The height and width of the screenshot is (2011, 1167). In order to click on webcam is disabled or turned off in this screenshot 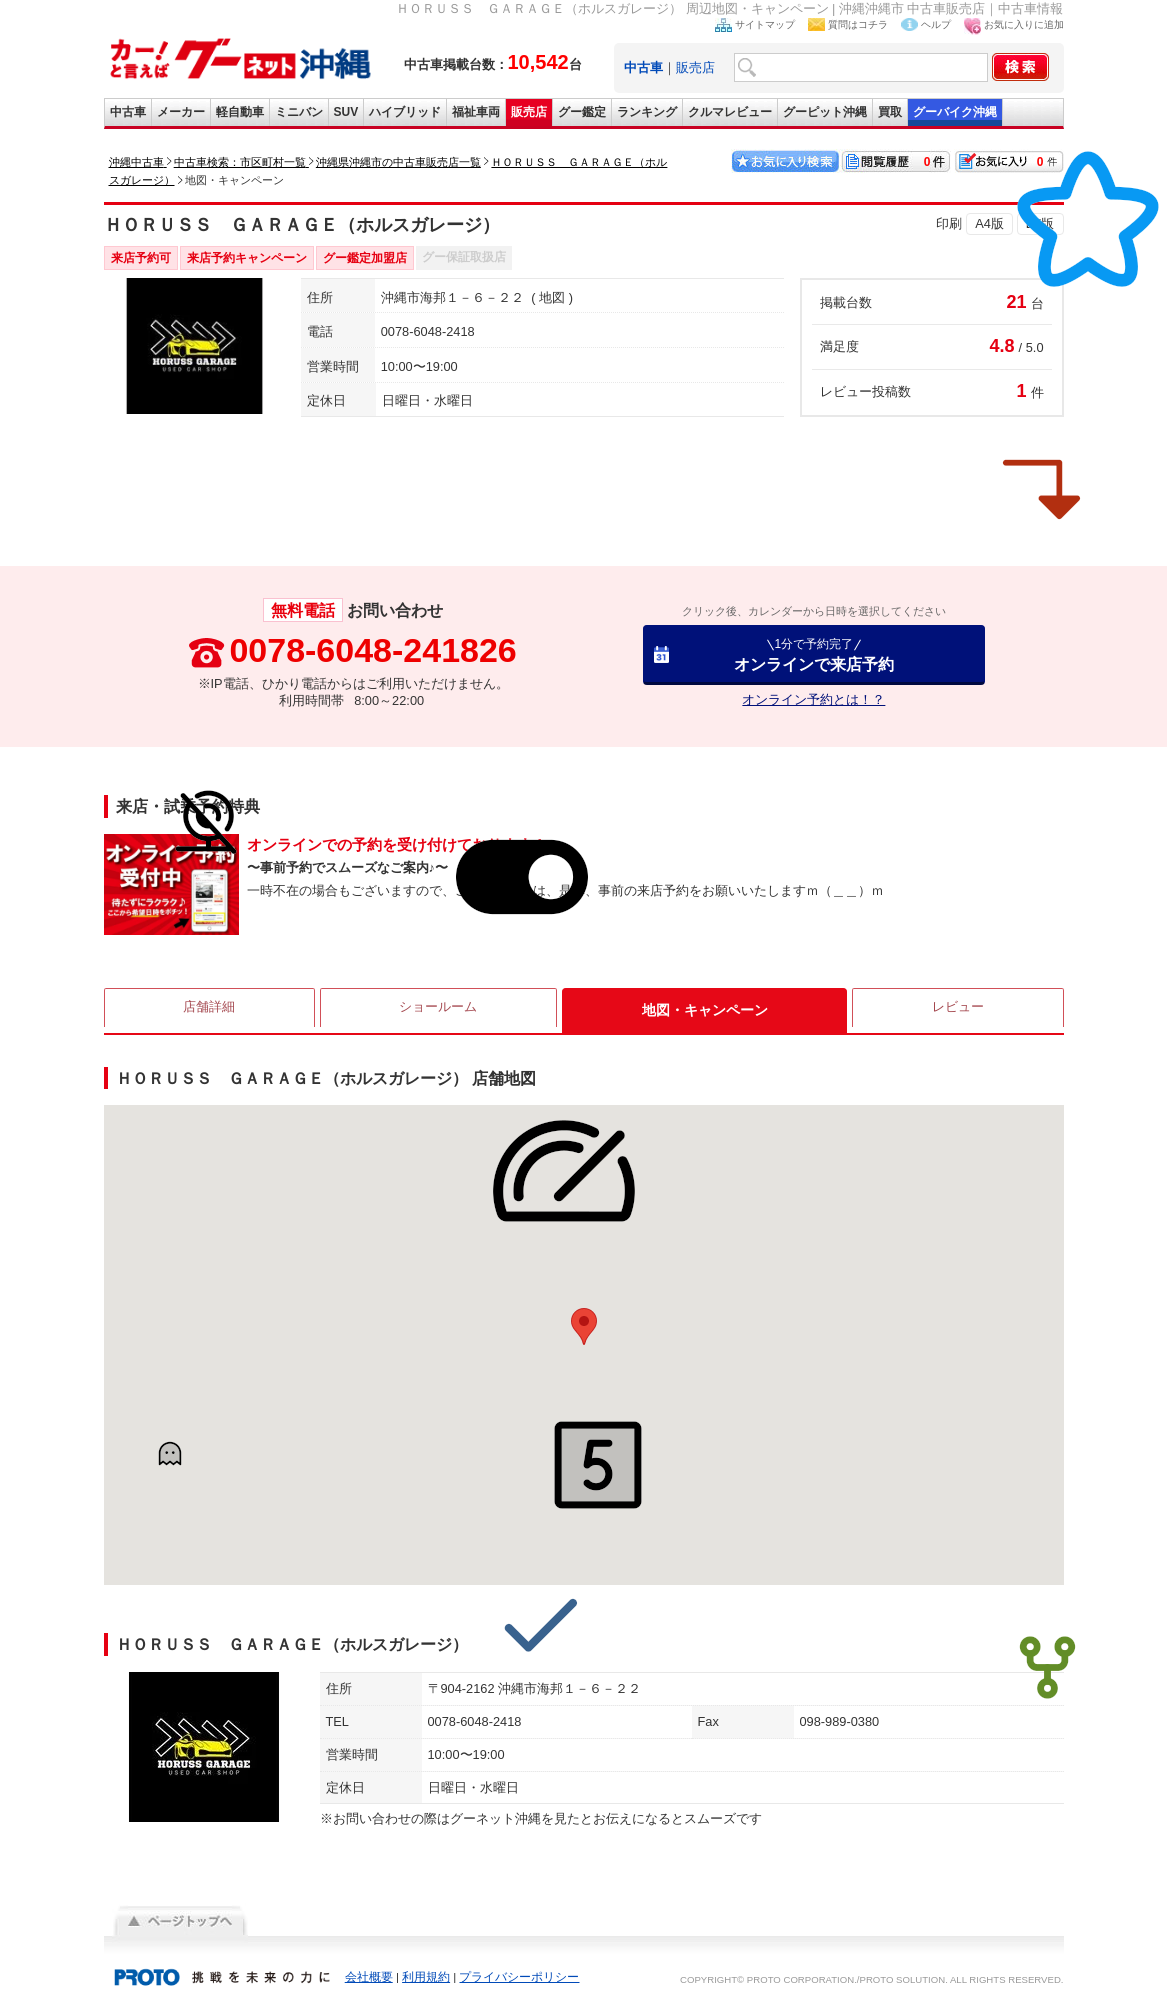, I will do `click(208, 823)`.